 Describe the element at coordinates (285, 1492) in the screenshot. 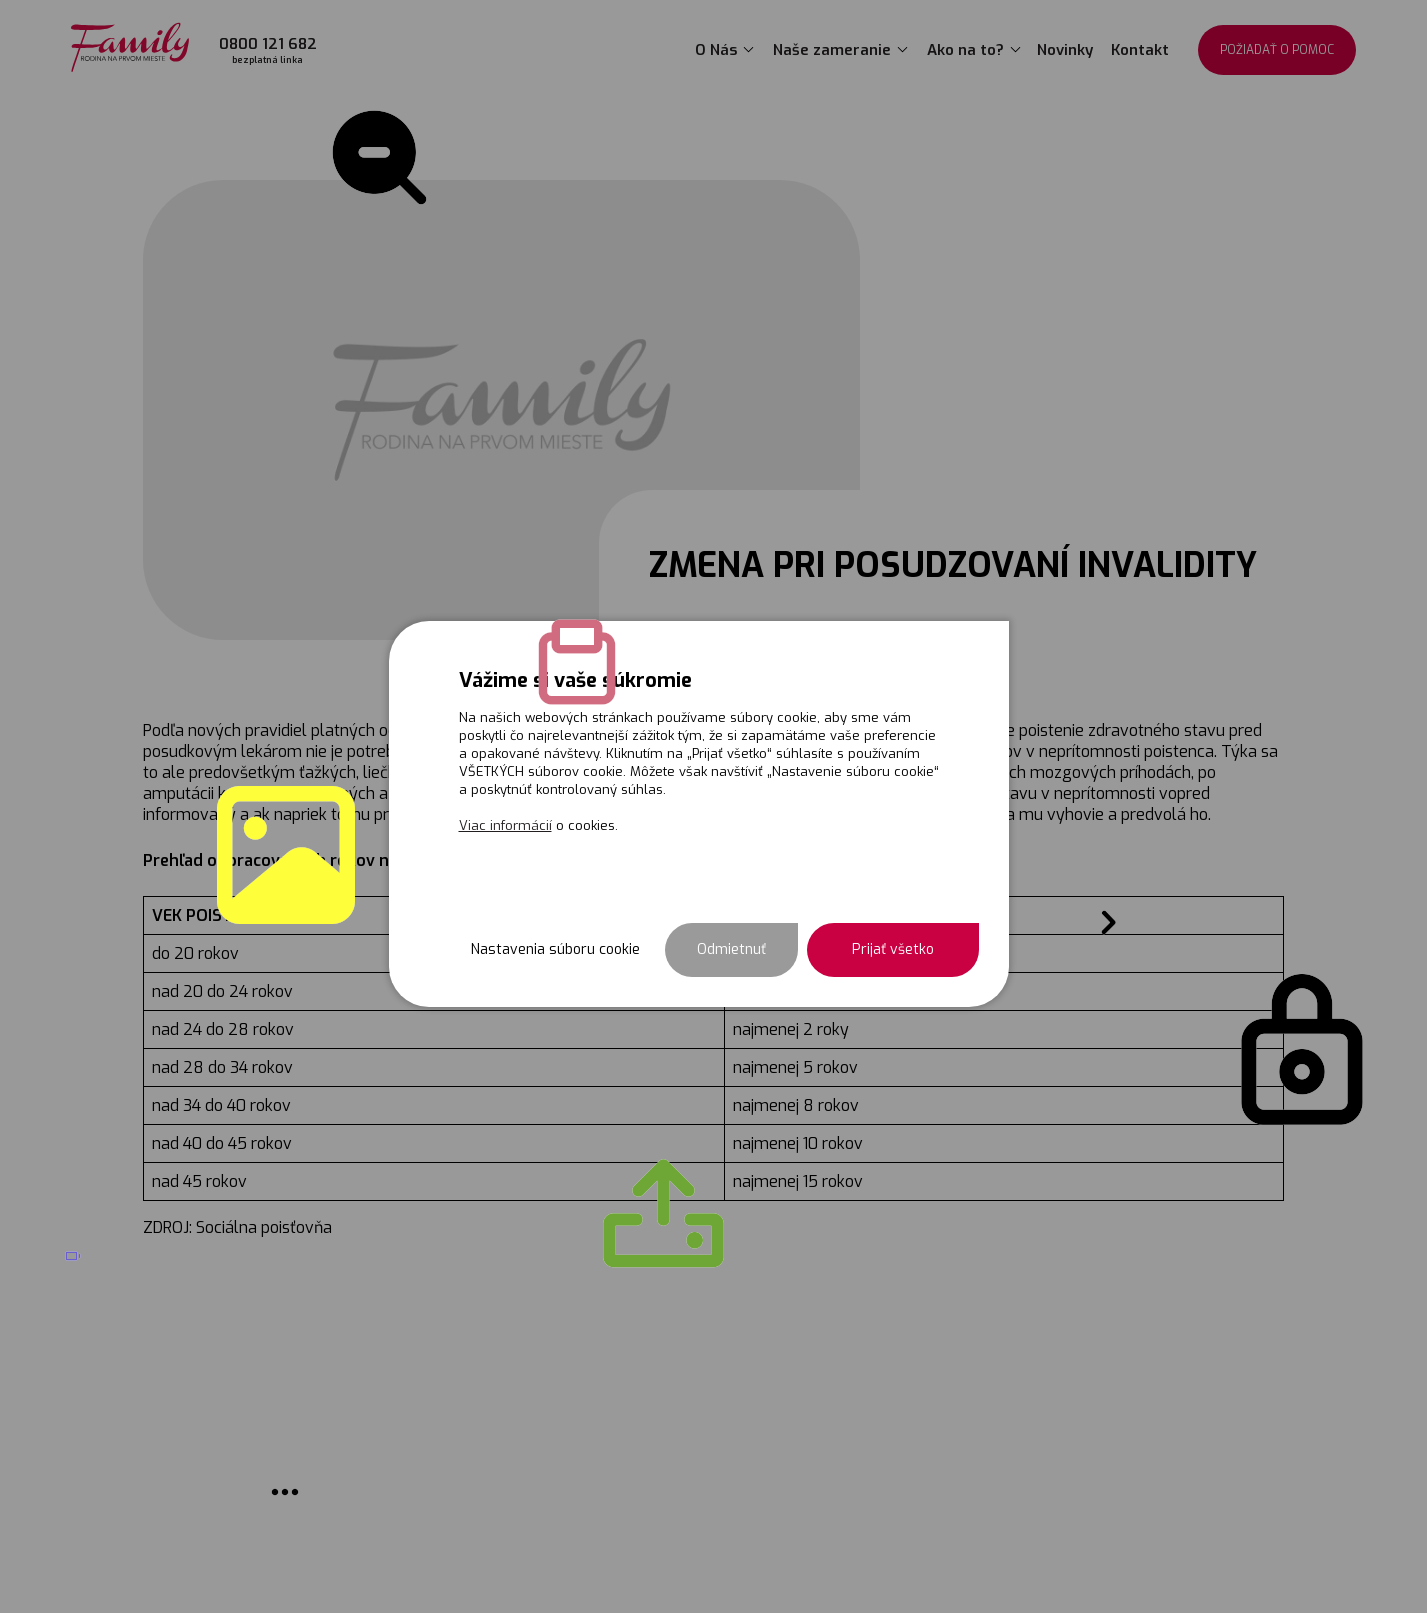

I see `access additional options or actions` at that location.